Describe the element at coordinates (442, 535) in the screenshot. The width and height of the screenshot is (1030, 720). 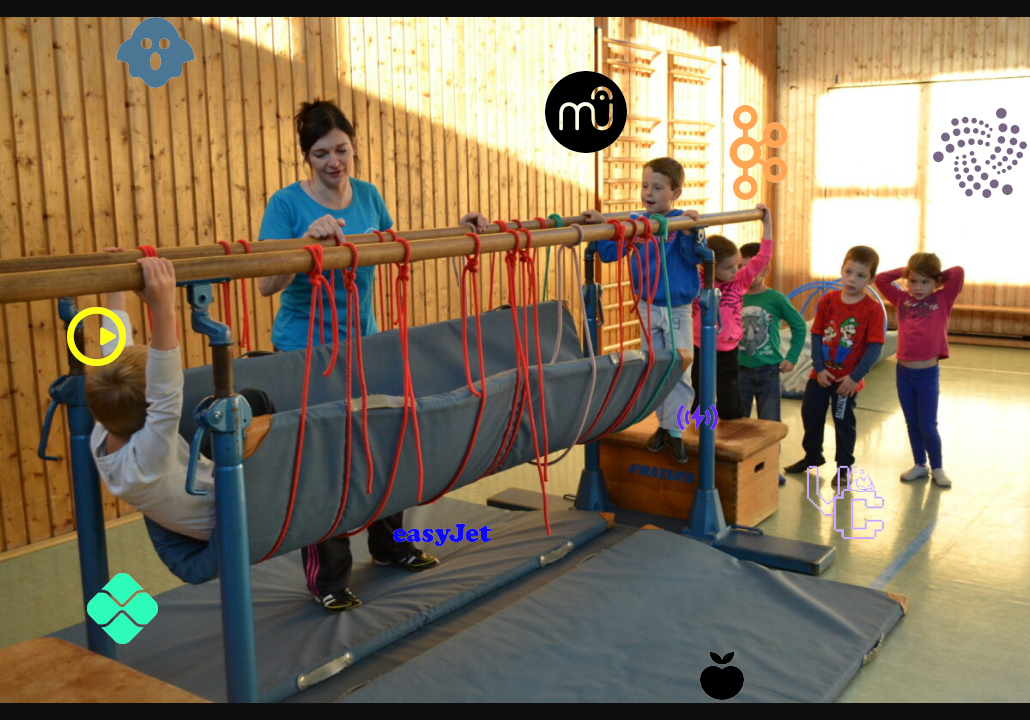
I see `easyJet airline app or website` at that location.